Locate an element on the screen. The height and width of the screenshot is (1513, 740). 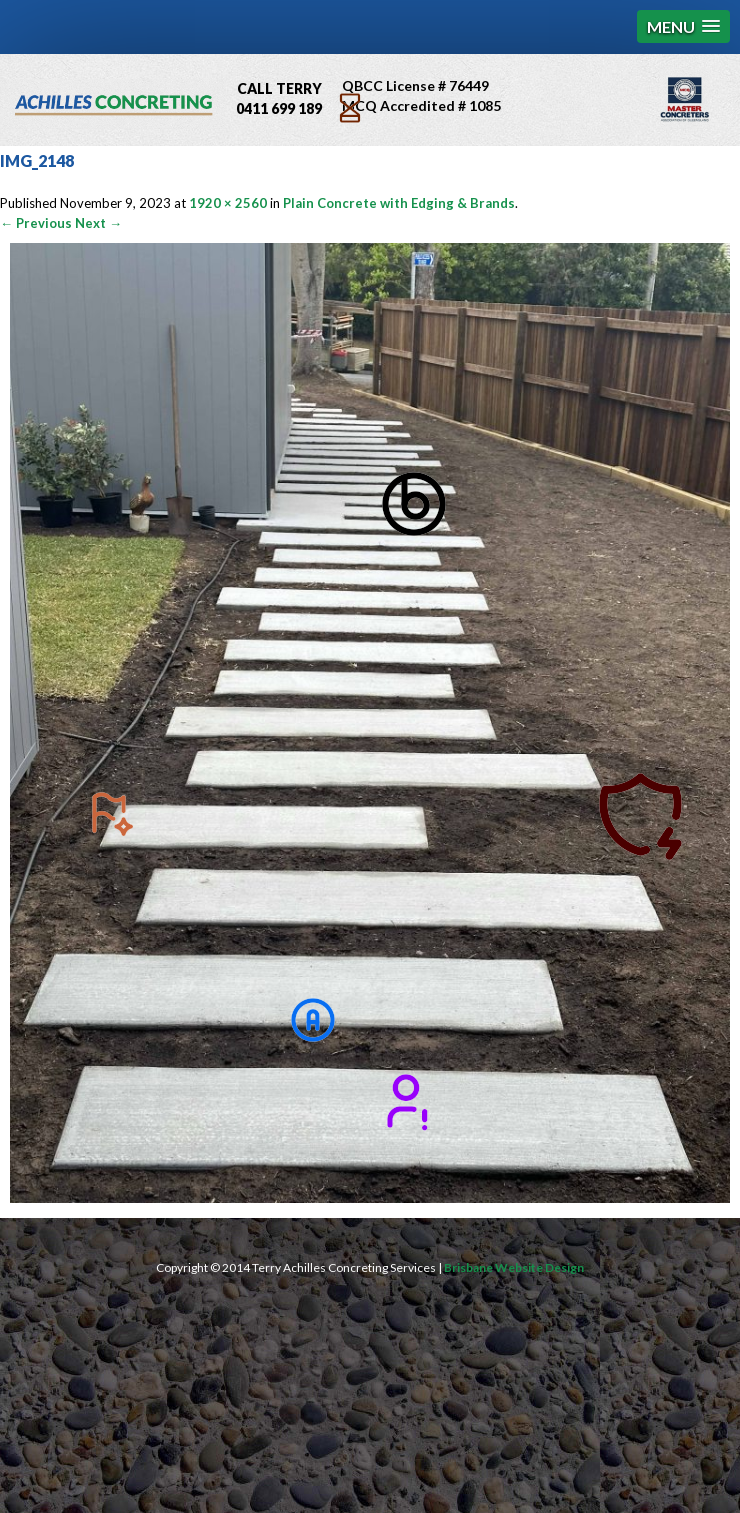
flag content for AI review or processing is located at coordinates (109, 812).